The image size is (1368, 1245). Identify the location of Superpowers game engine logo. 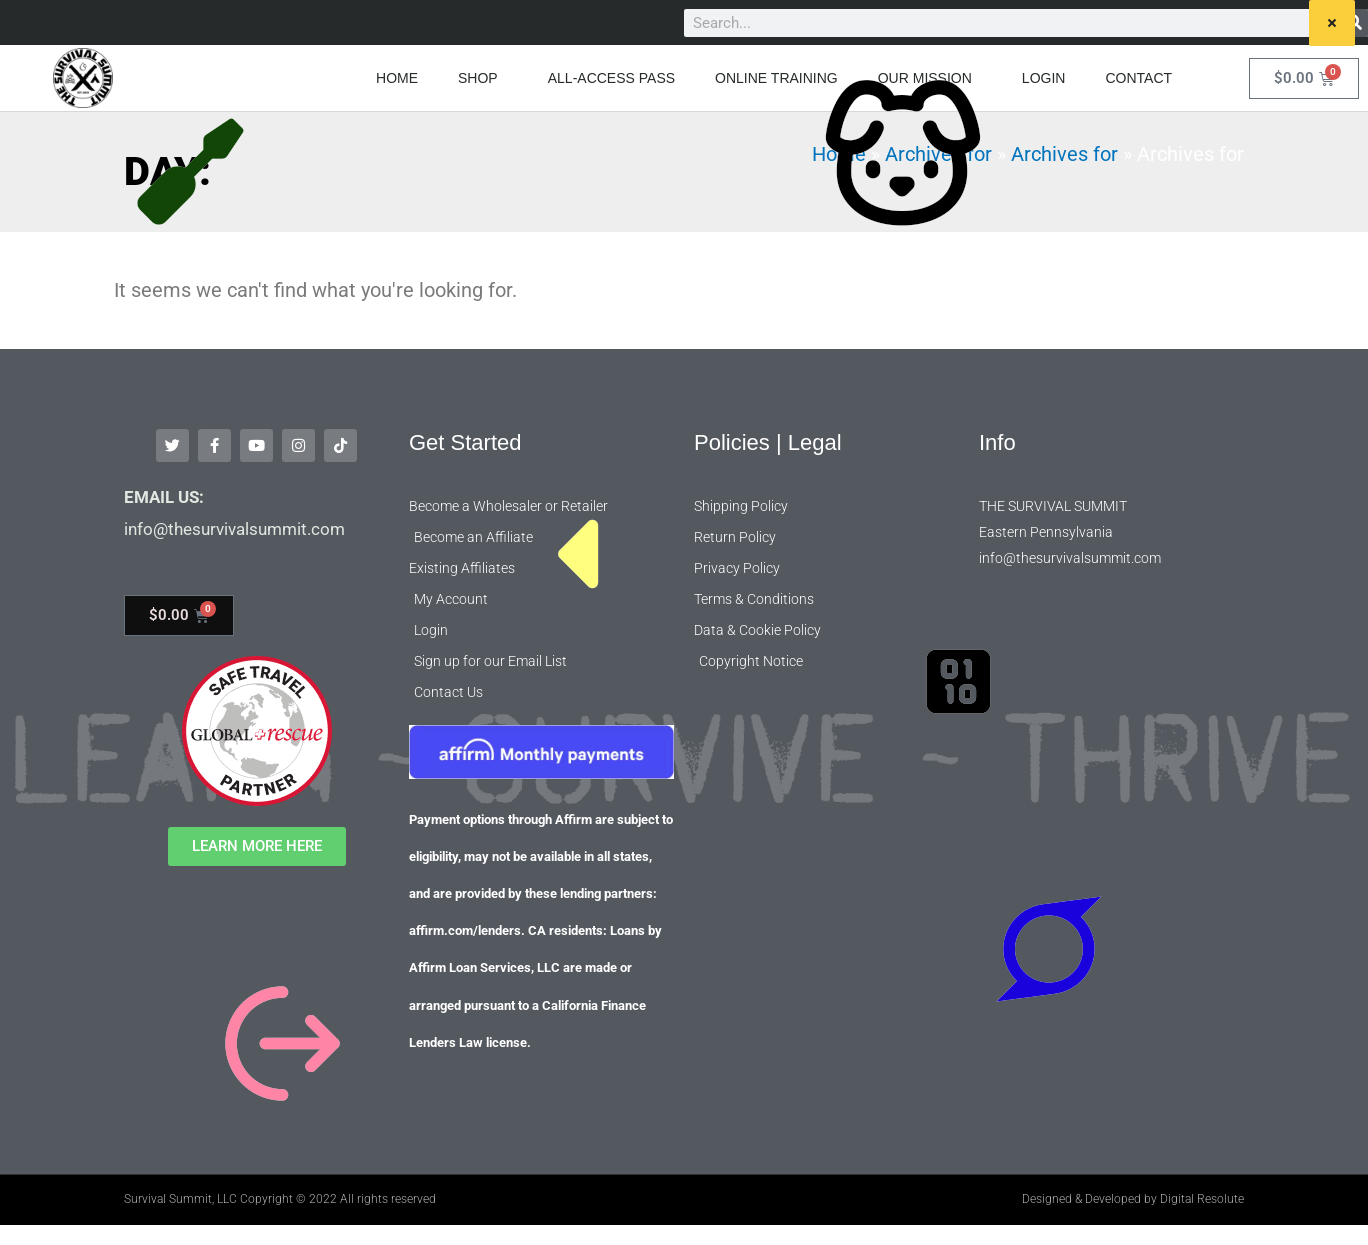
(1049, 949).